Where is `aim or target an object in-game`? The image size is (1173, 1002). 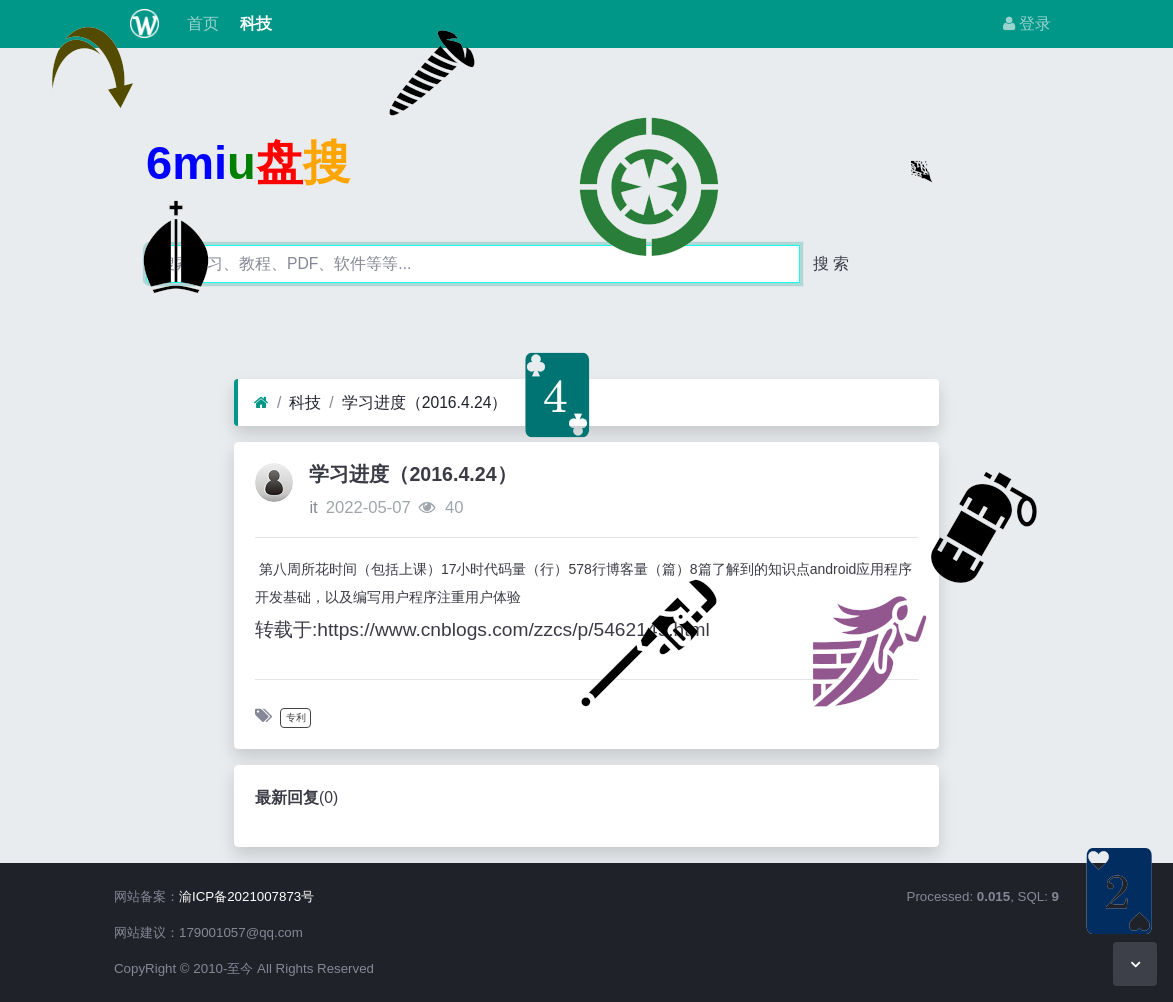
aim or target an object in-game is located at coordinates (649, 187).